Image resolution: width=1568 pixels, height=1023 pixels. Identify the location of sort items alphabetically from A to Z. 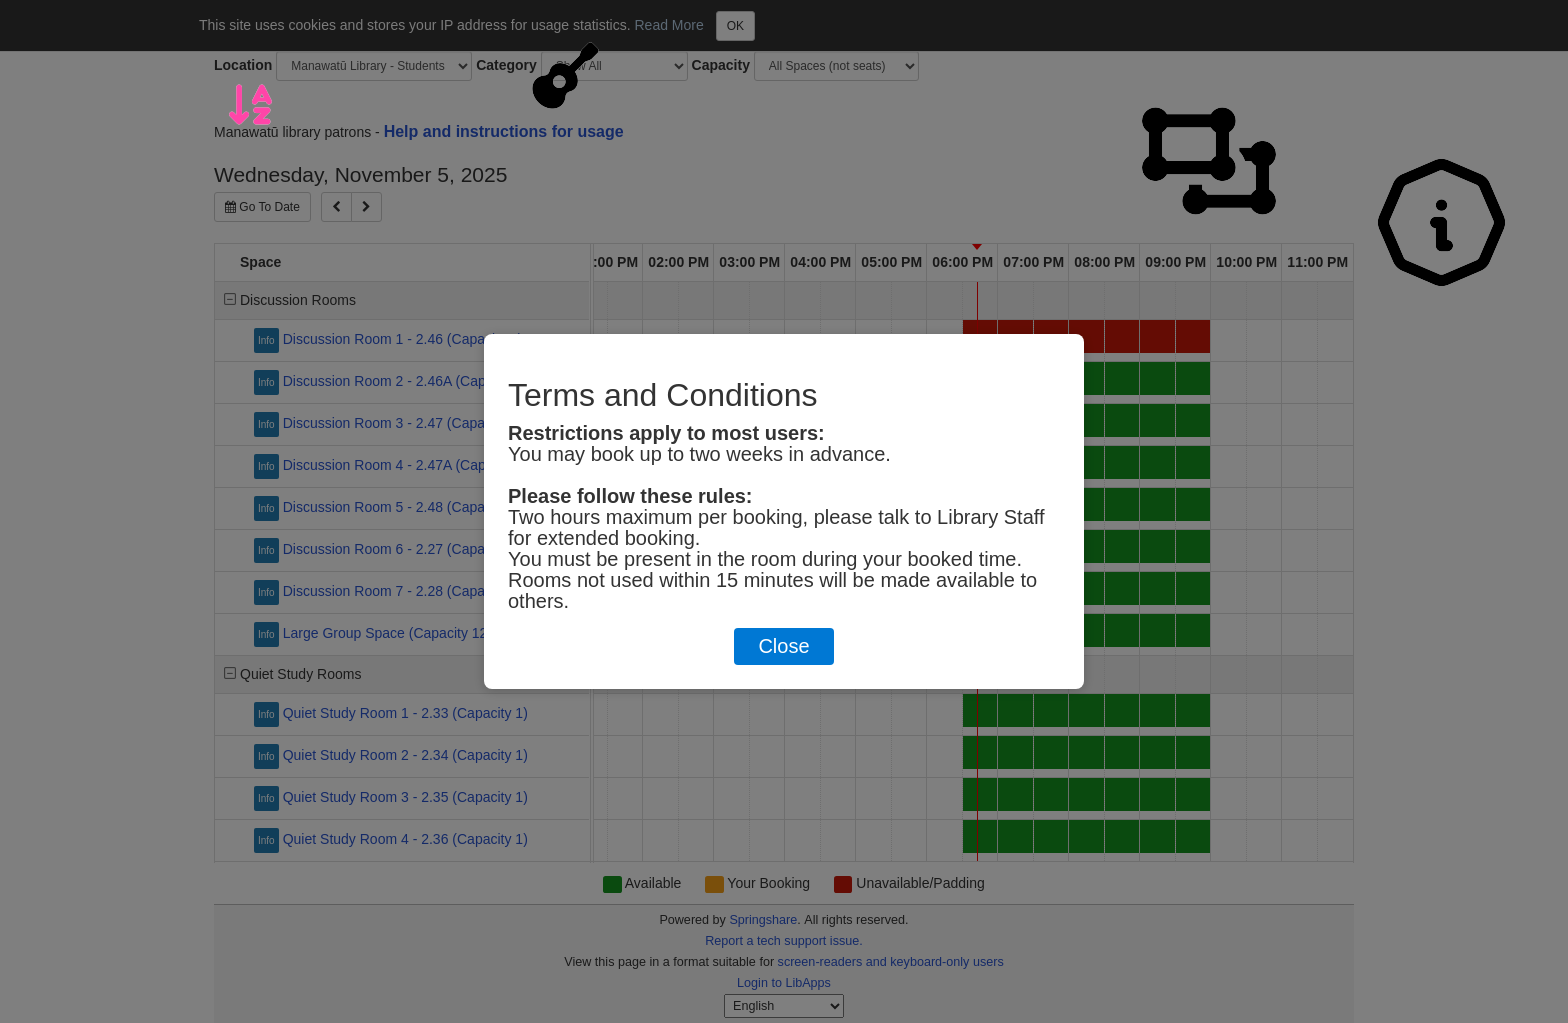
(250, 104).